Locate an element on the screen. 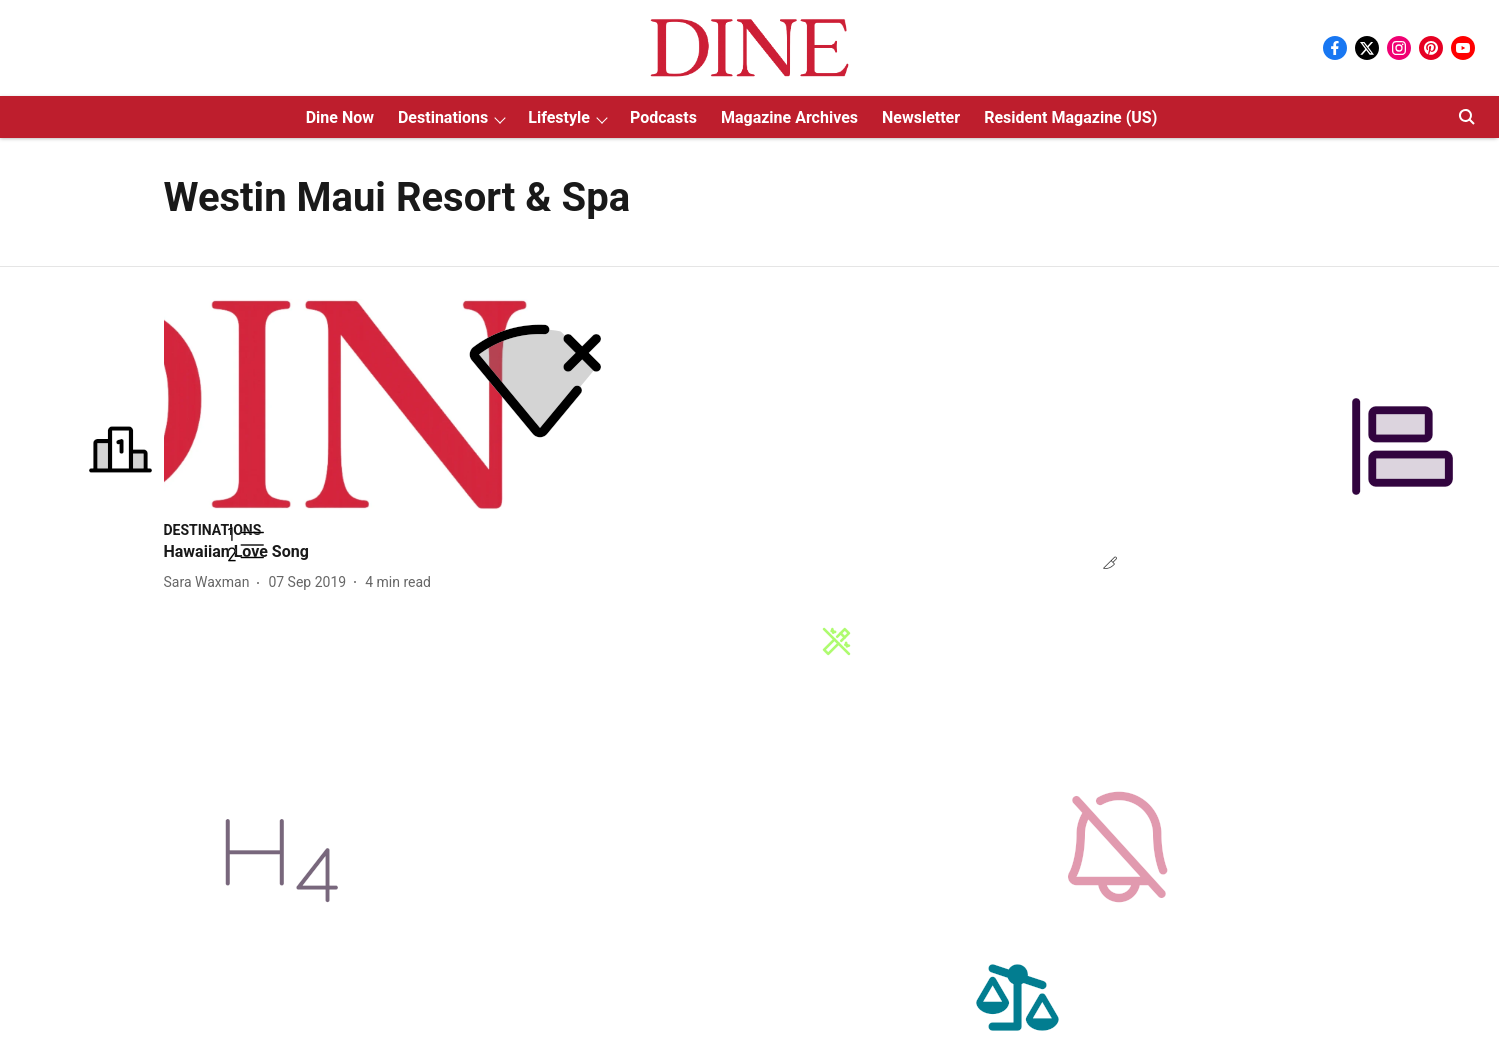 This screenshot has width=1499, height=1052. access cutting or slicing tools is located at coordinates (1110, 563).